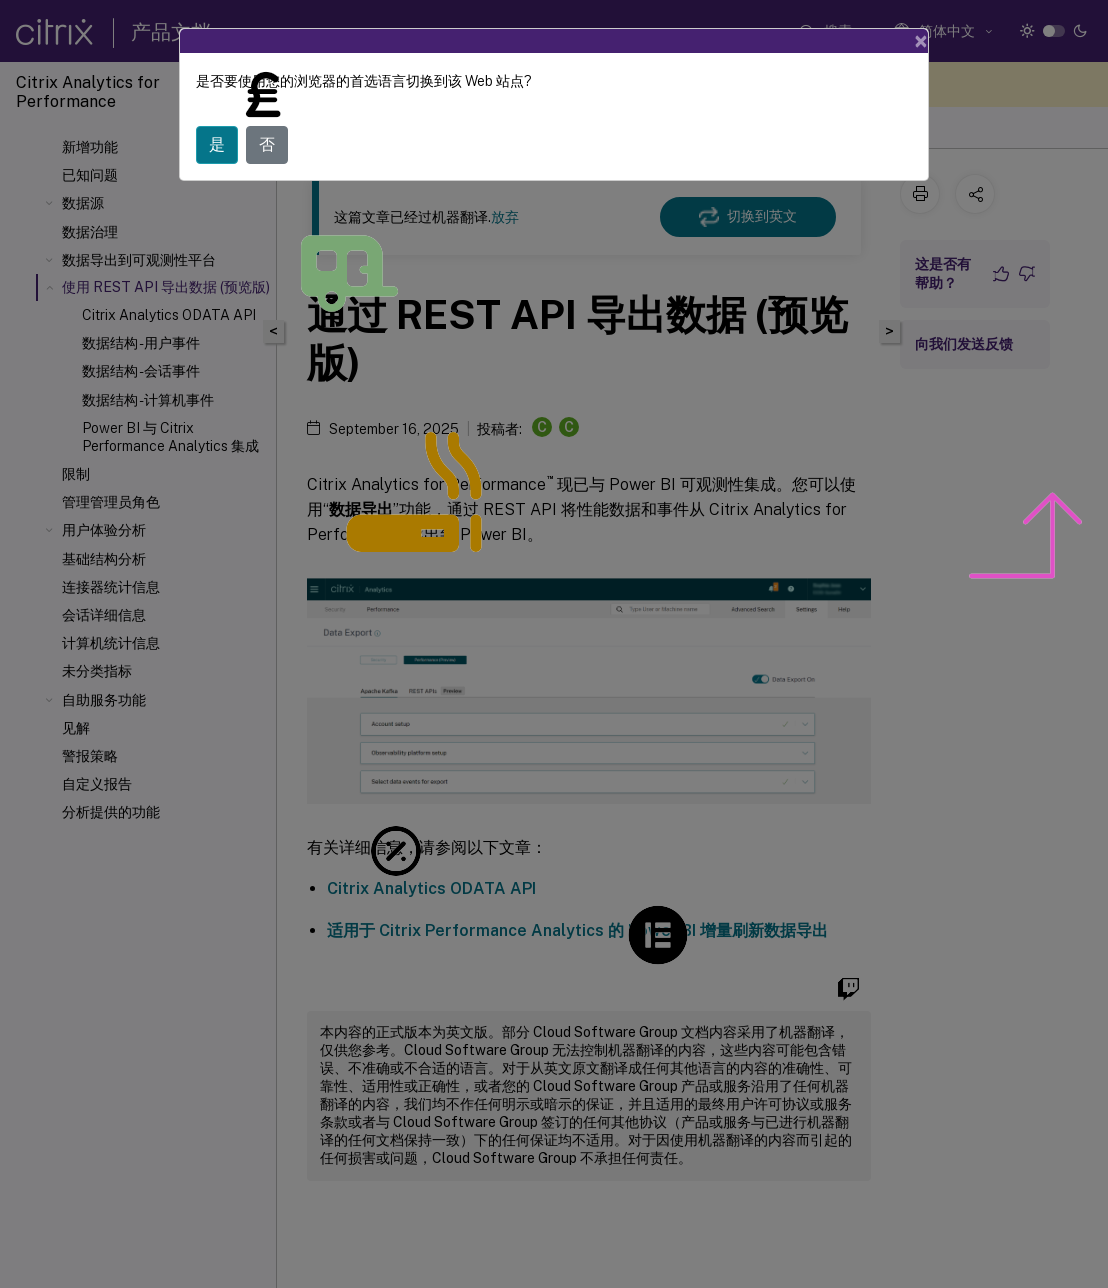  Describe the element at coordinates (848, 989) in the screenshot. I see `open the Twitch app` at that location.